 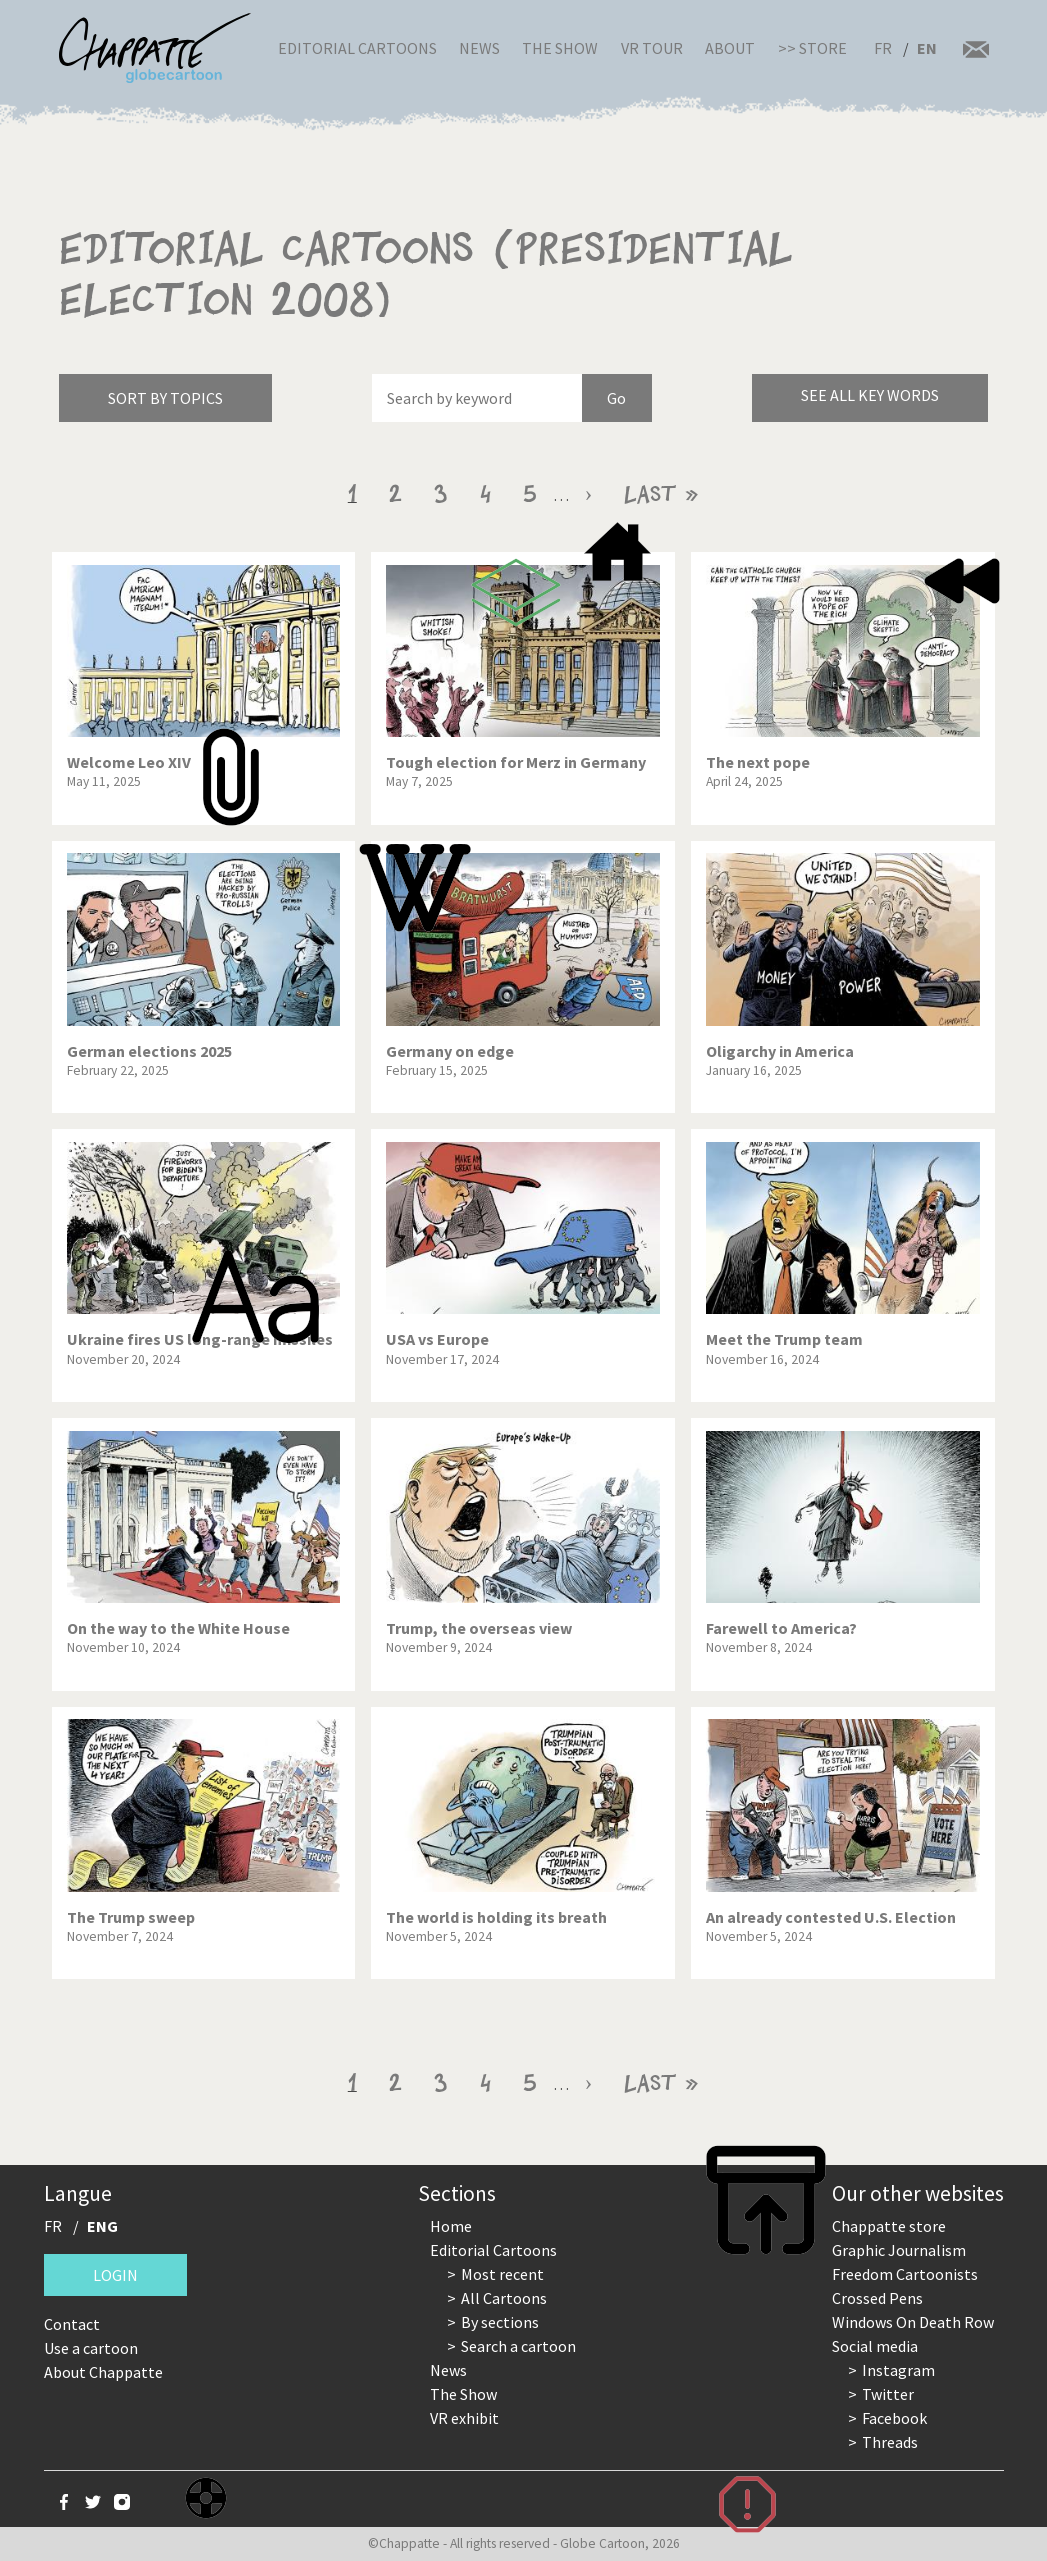 I want to click on open Wikipedia article, so click(x=412, y=886).